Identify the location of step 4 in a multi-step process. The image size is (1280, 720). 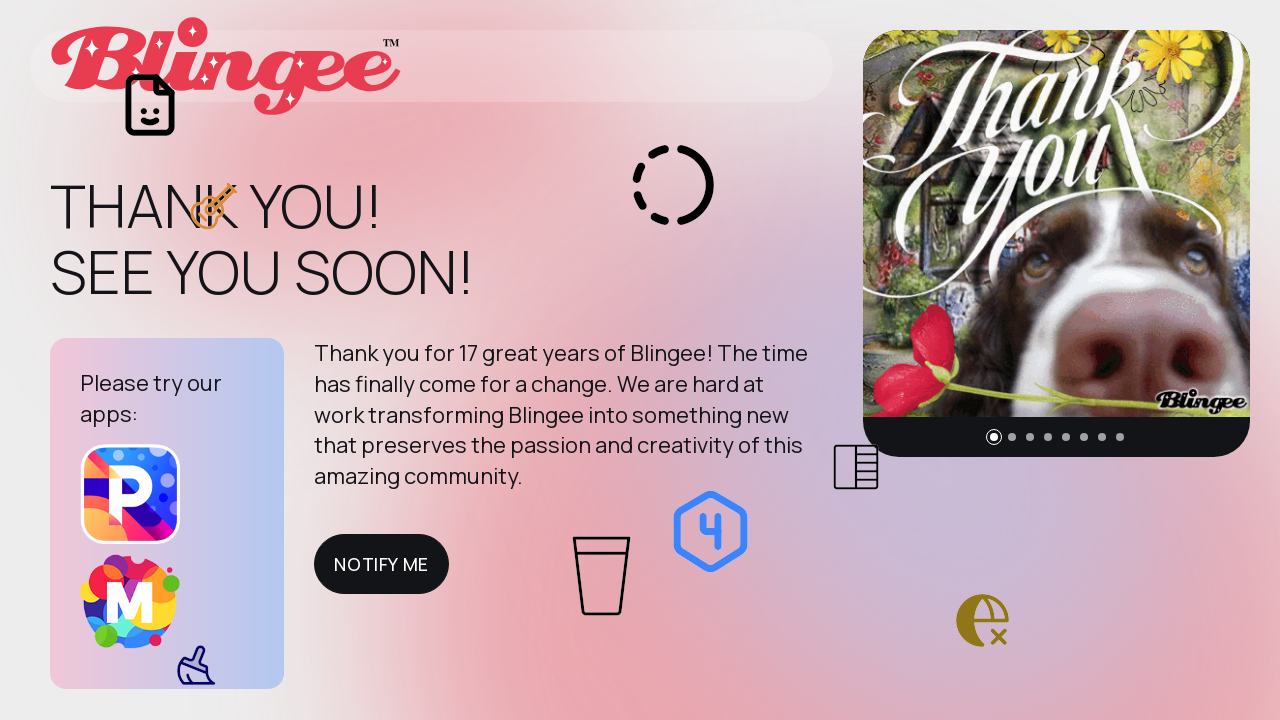
(710, 531).